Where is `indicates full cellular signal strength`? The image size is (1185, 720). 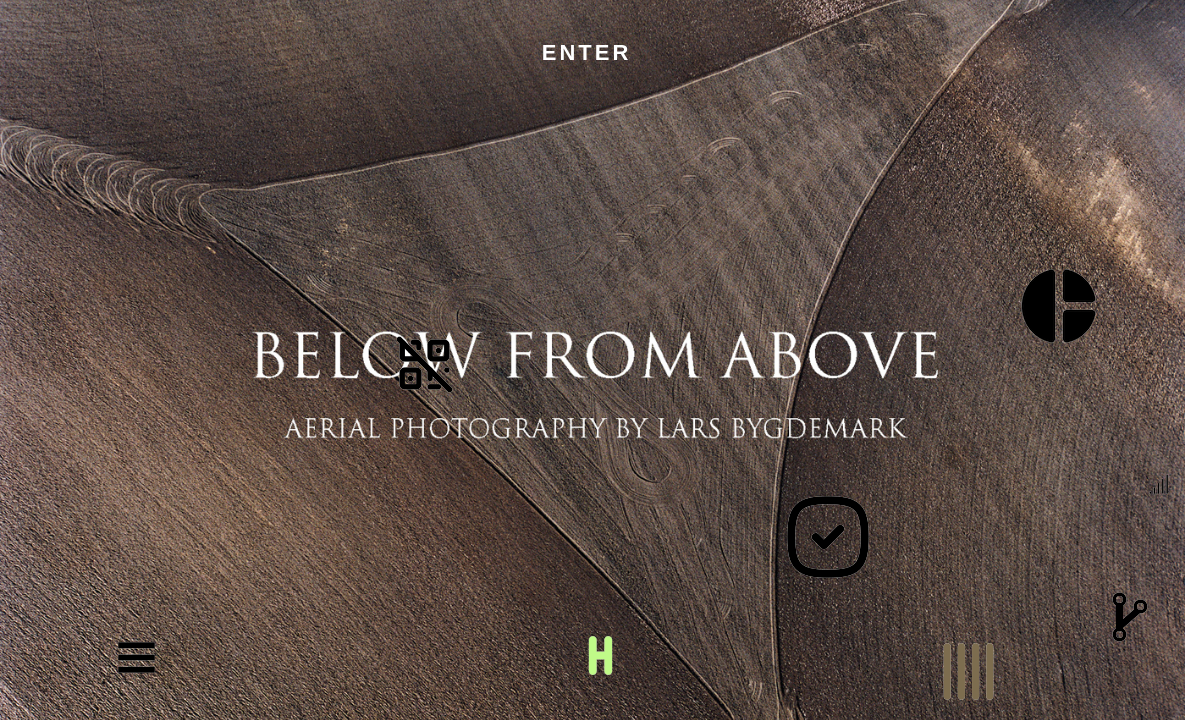 indicates full cellular signal strength is located at coordinates (1159, 485).